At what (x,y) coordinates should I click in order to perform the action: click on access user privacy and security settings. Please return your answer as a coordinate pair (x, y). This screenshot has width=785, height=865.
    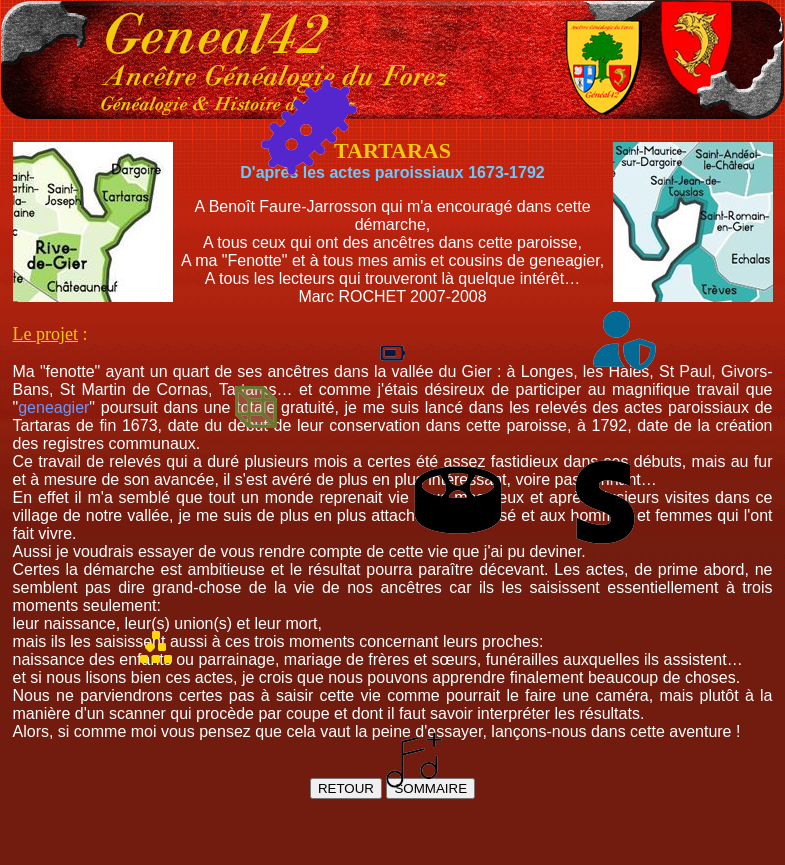
    Looking at the image, I should click on (623, 338).